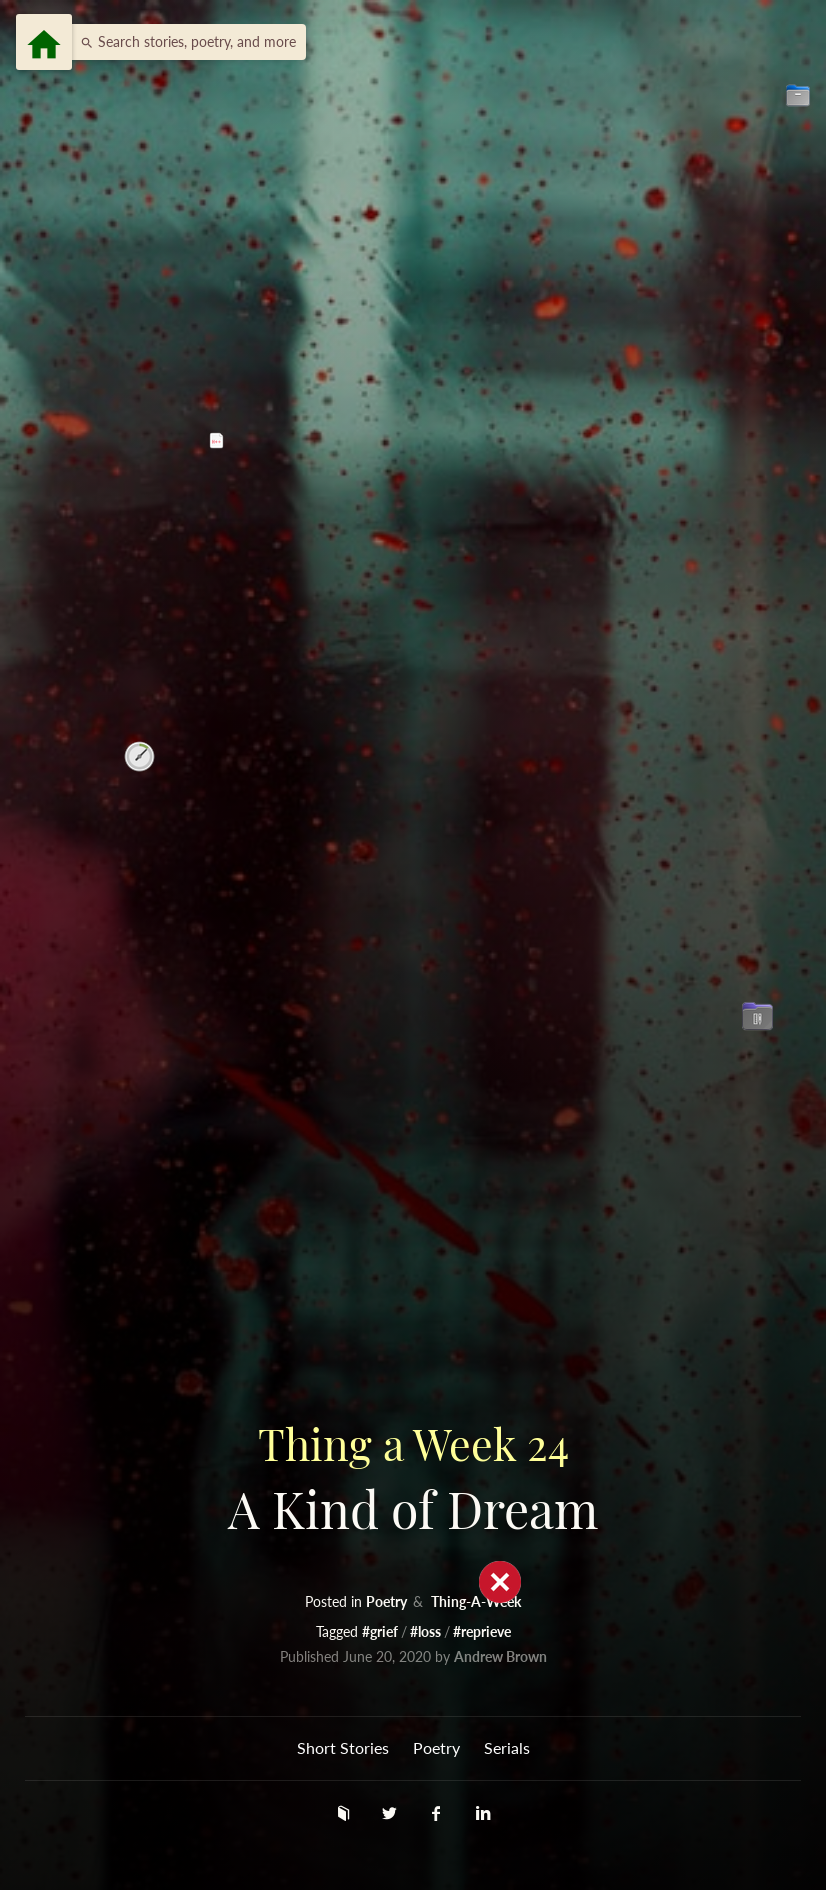 The height and width of the screenshot is (1890, 826). Describe the element at coordinates (216, 440) in the screenshot. I see `a C++ header file` at that location.